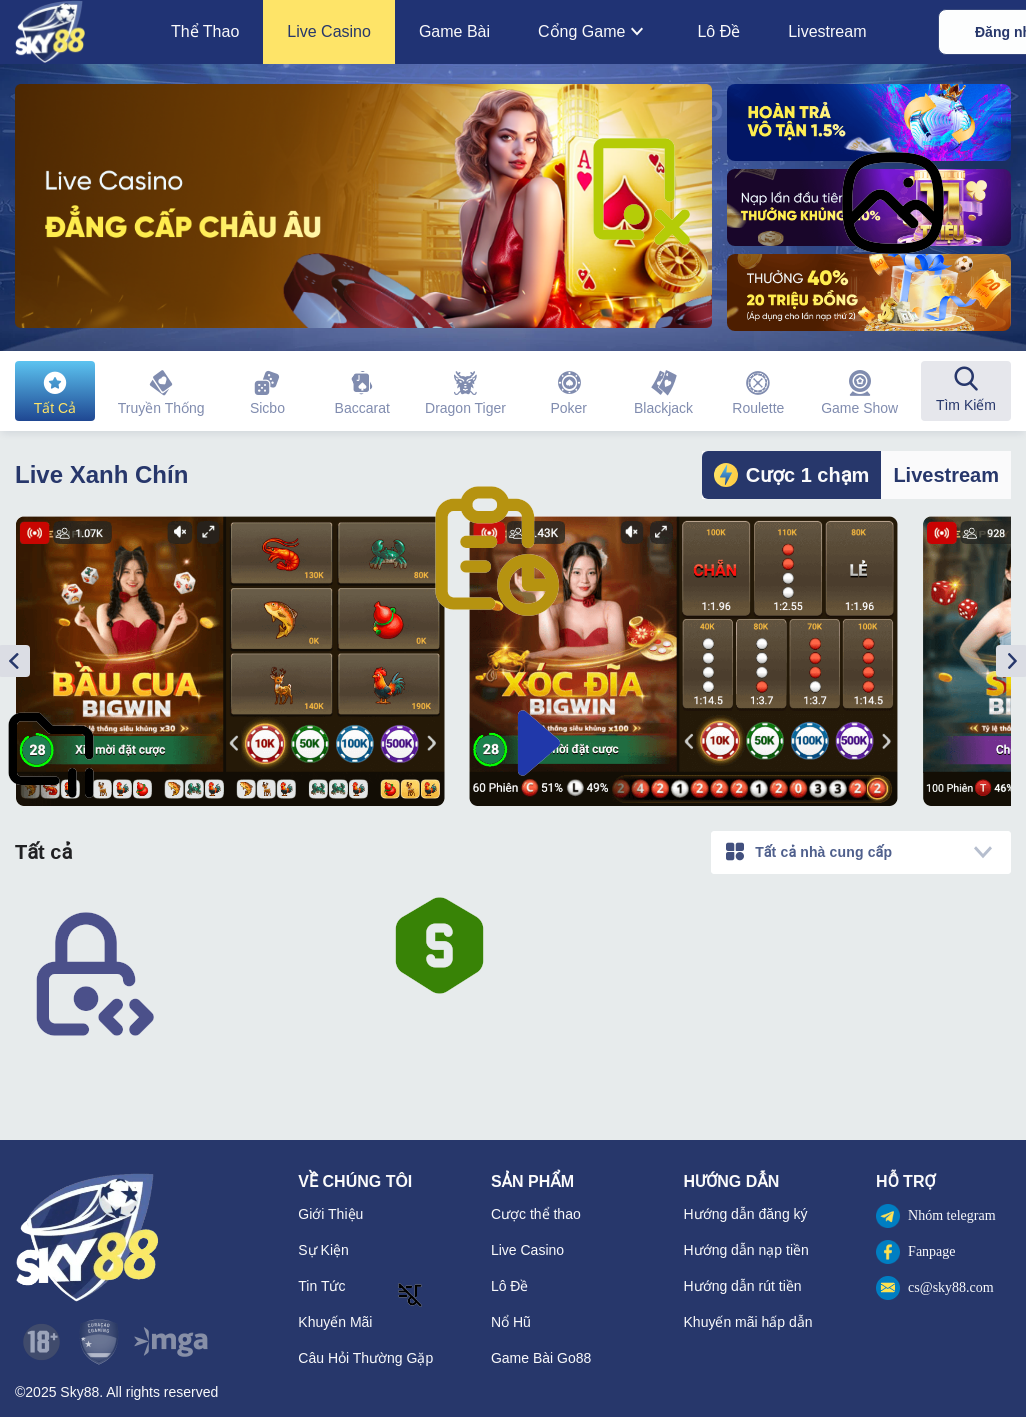 The width and height of the screenshot is (1026, 1417). I want to click on access code-protected security settings, so click(86, 974).